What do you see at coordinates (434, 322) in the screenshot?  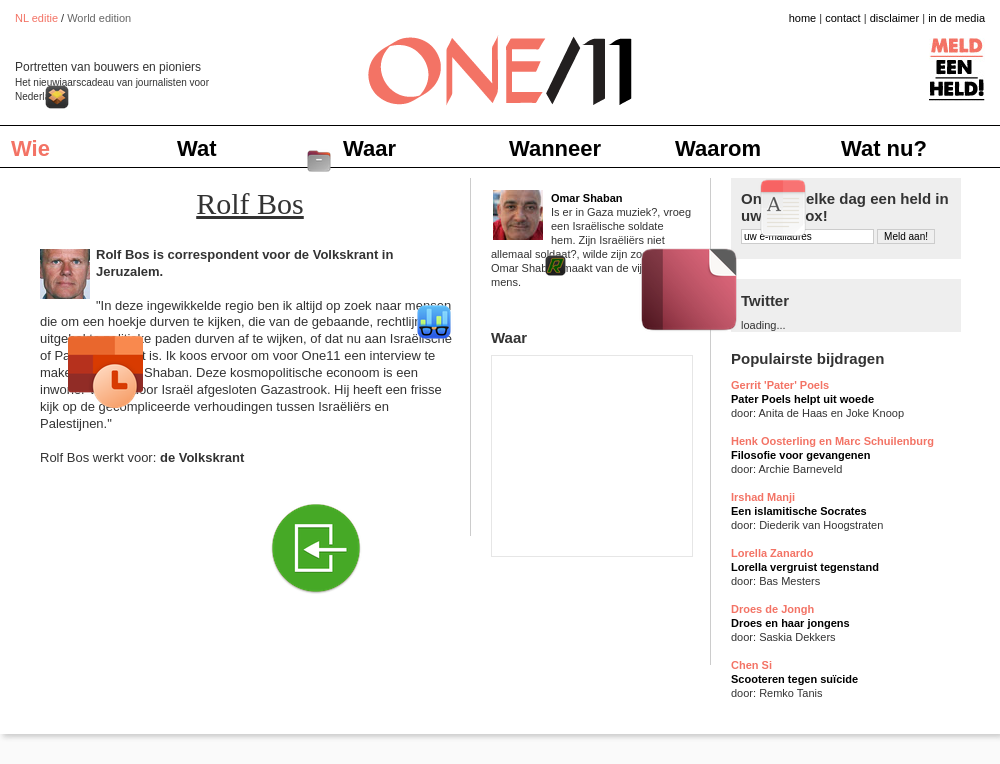 I see `open geekbench to benchmark device performance` at bounding box center [434, 322].